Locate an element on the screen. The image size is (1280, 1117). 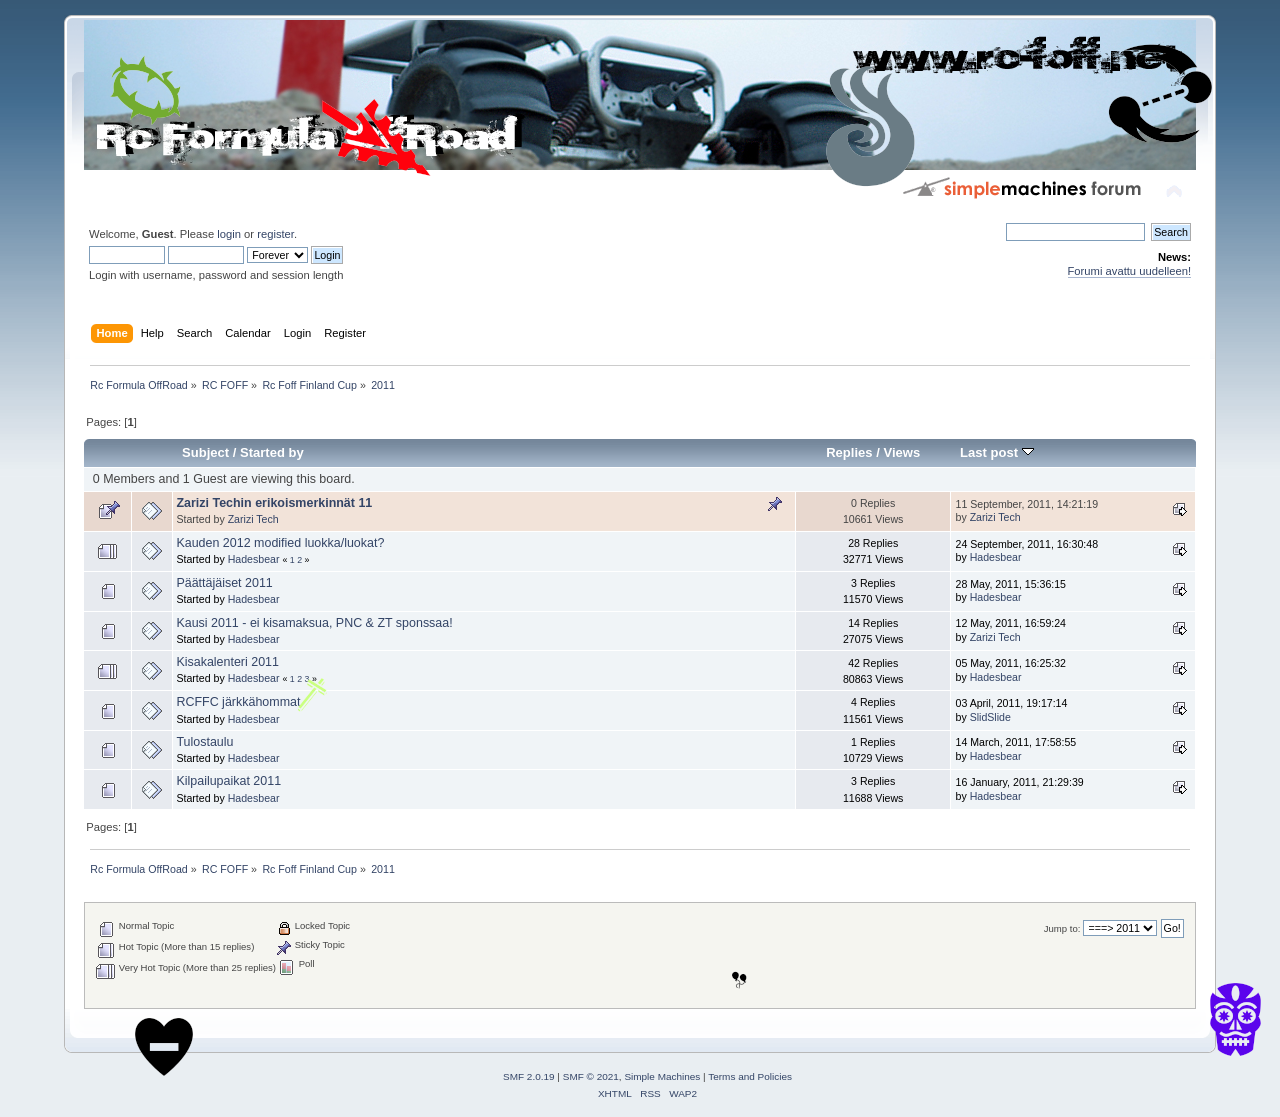
select bolas as your weapon or tool is located at coordinates (1160, 95).